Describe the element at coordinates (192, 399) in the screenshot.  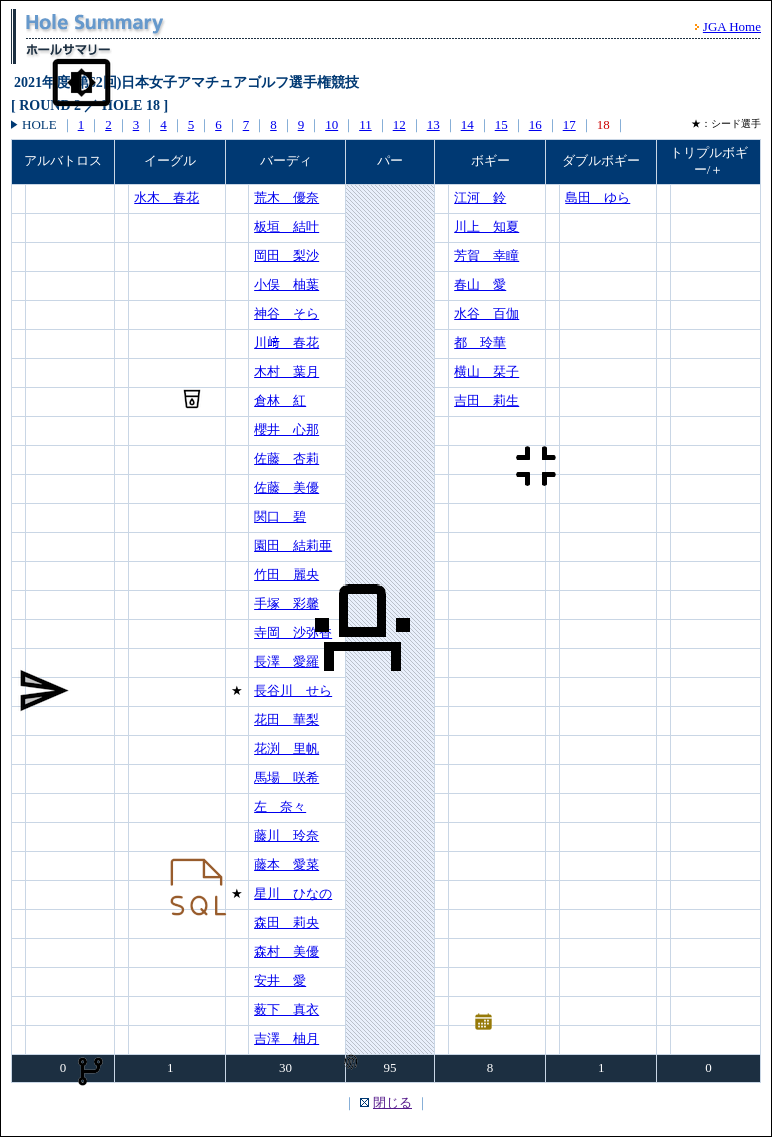
I see `find nearby drink or beverage locations` at that location.